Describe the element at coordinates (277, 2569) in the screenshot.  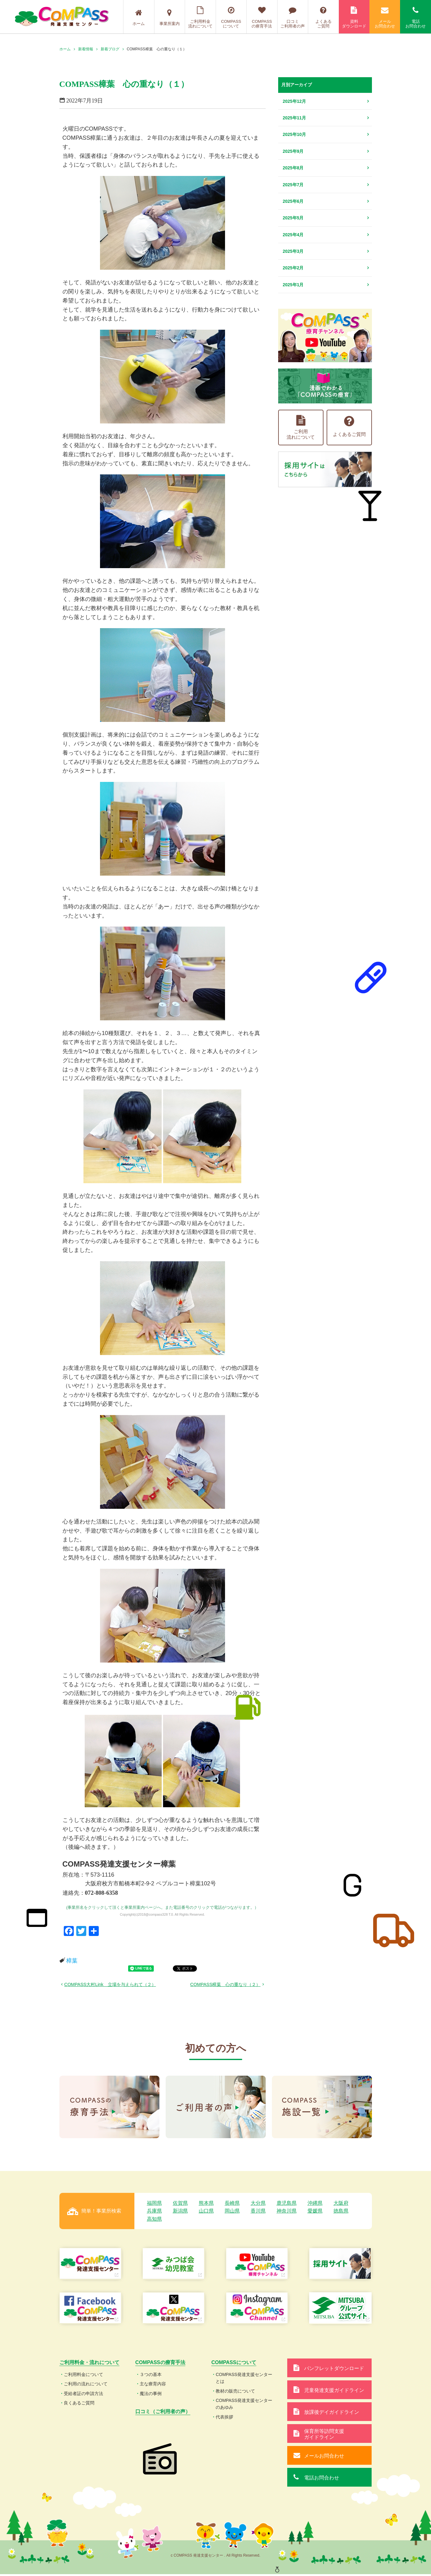
I see `indicates nonbinary gender identity option` at that location.